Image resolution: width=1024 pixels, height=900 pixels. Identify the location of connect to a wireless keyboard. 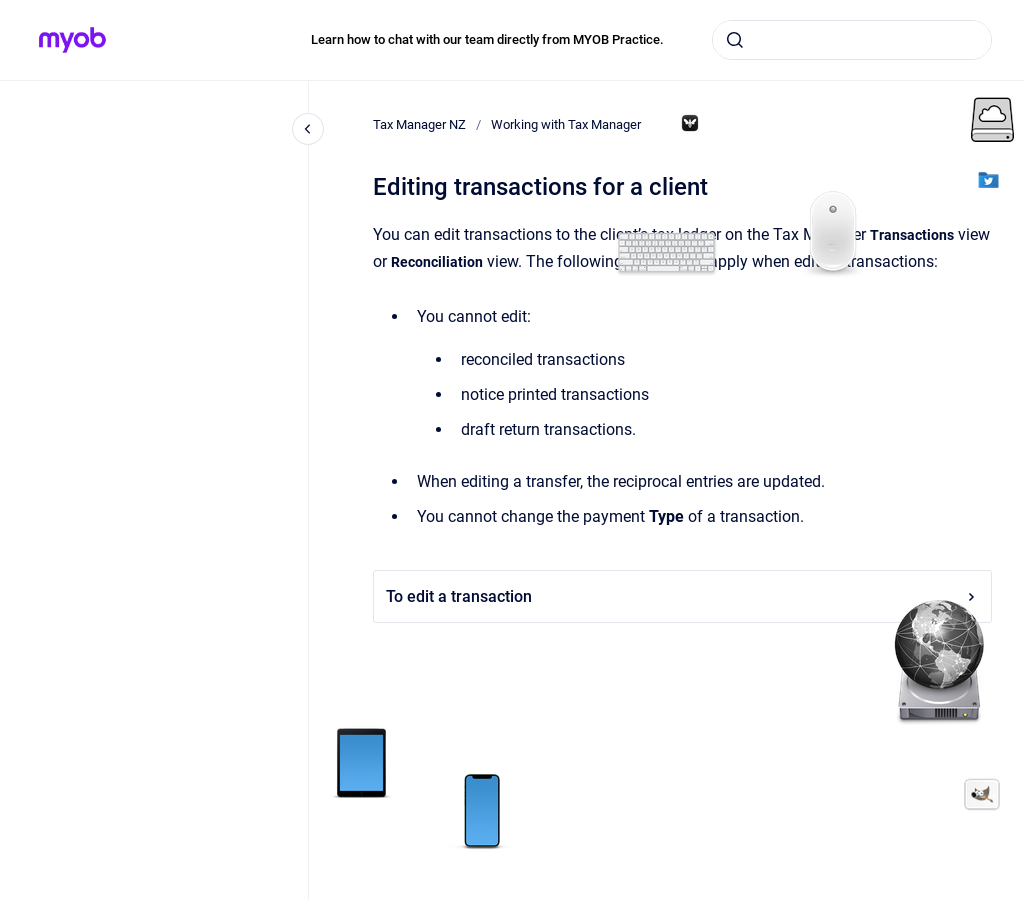
(666, 252).